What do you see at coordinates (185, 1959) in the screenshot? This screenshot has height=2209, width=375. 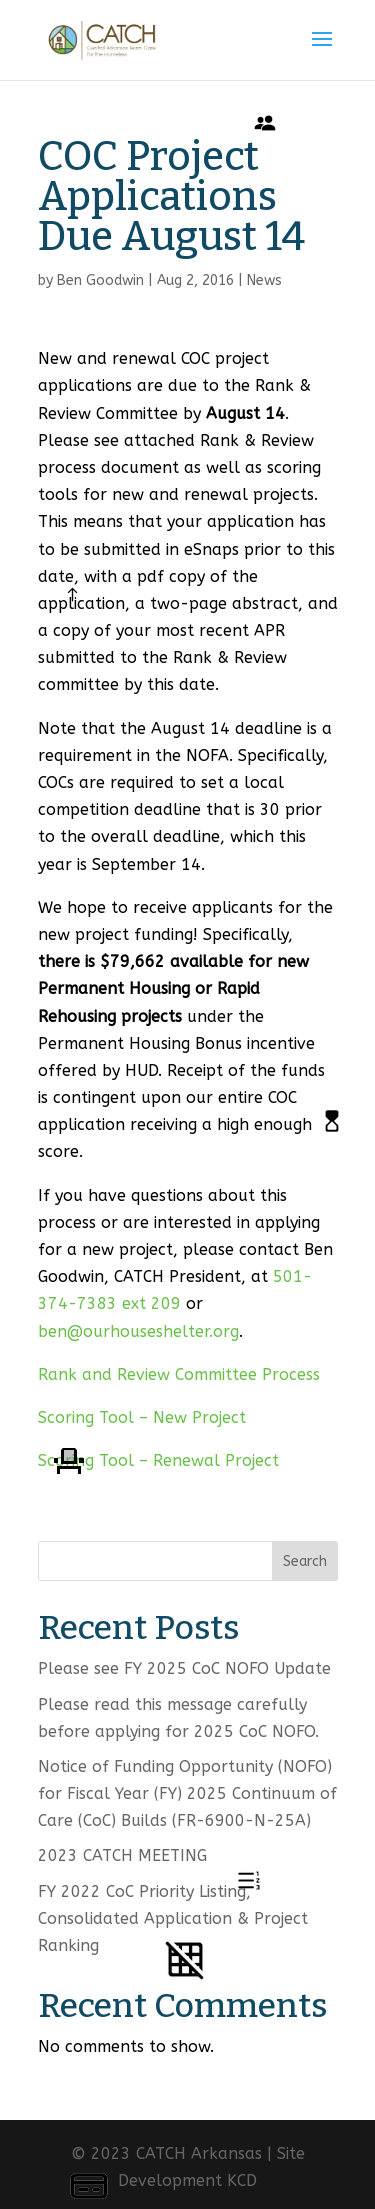 I see `disable grid view` at bounding box center [185, 1959].